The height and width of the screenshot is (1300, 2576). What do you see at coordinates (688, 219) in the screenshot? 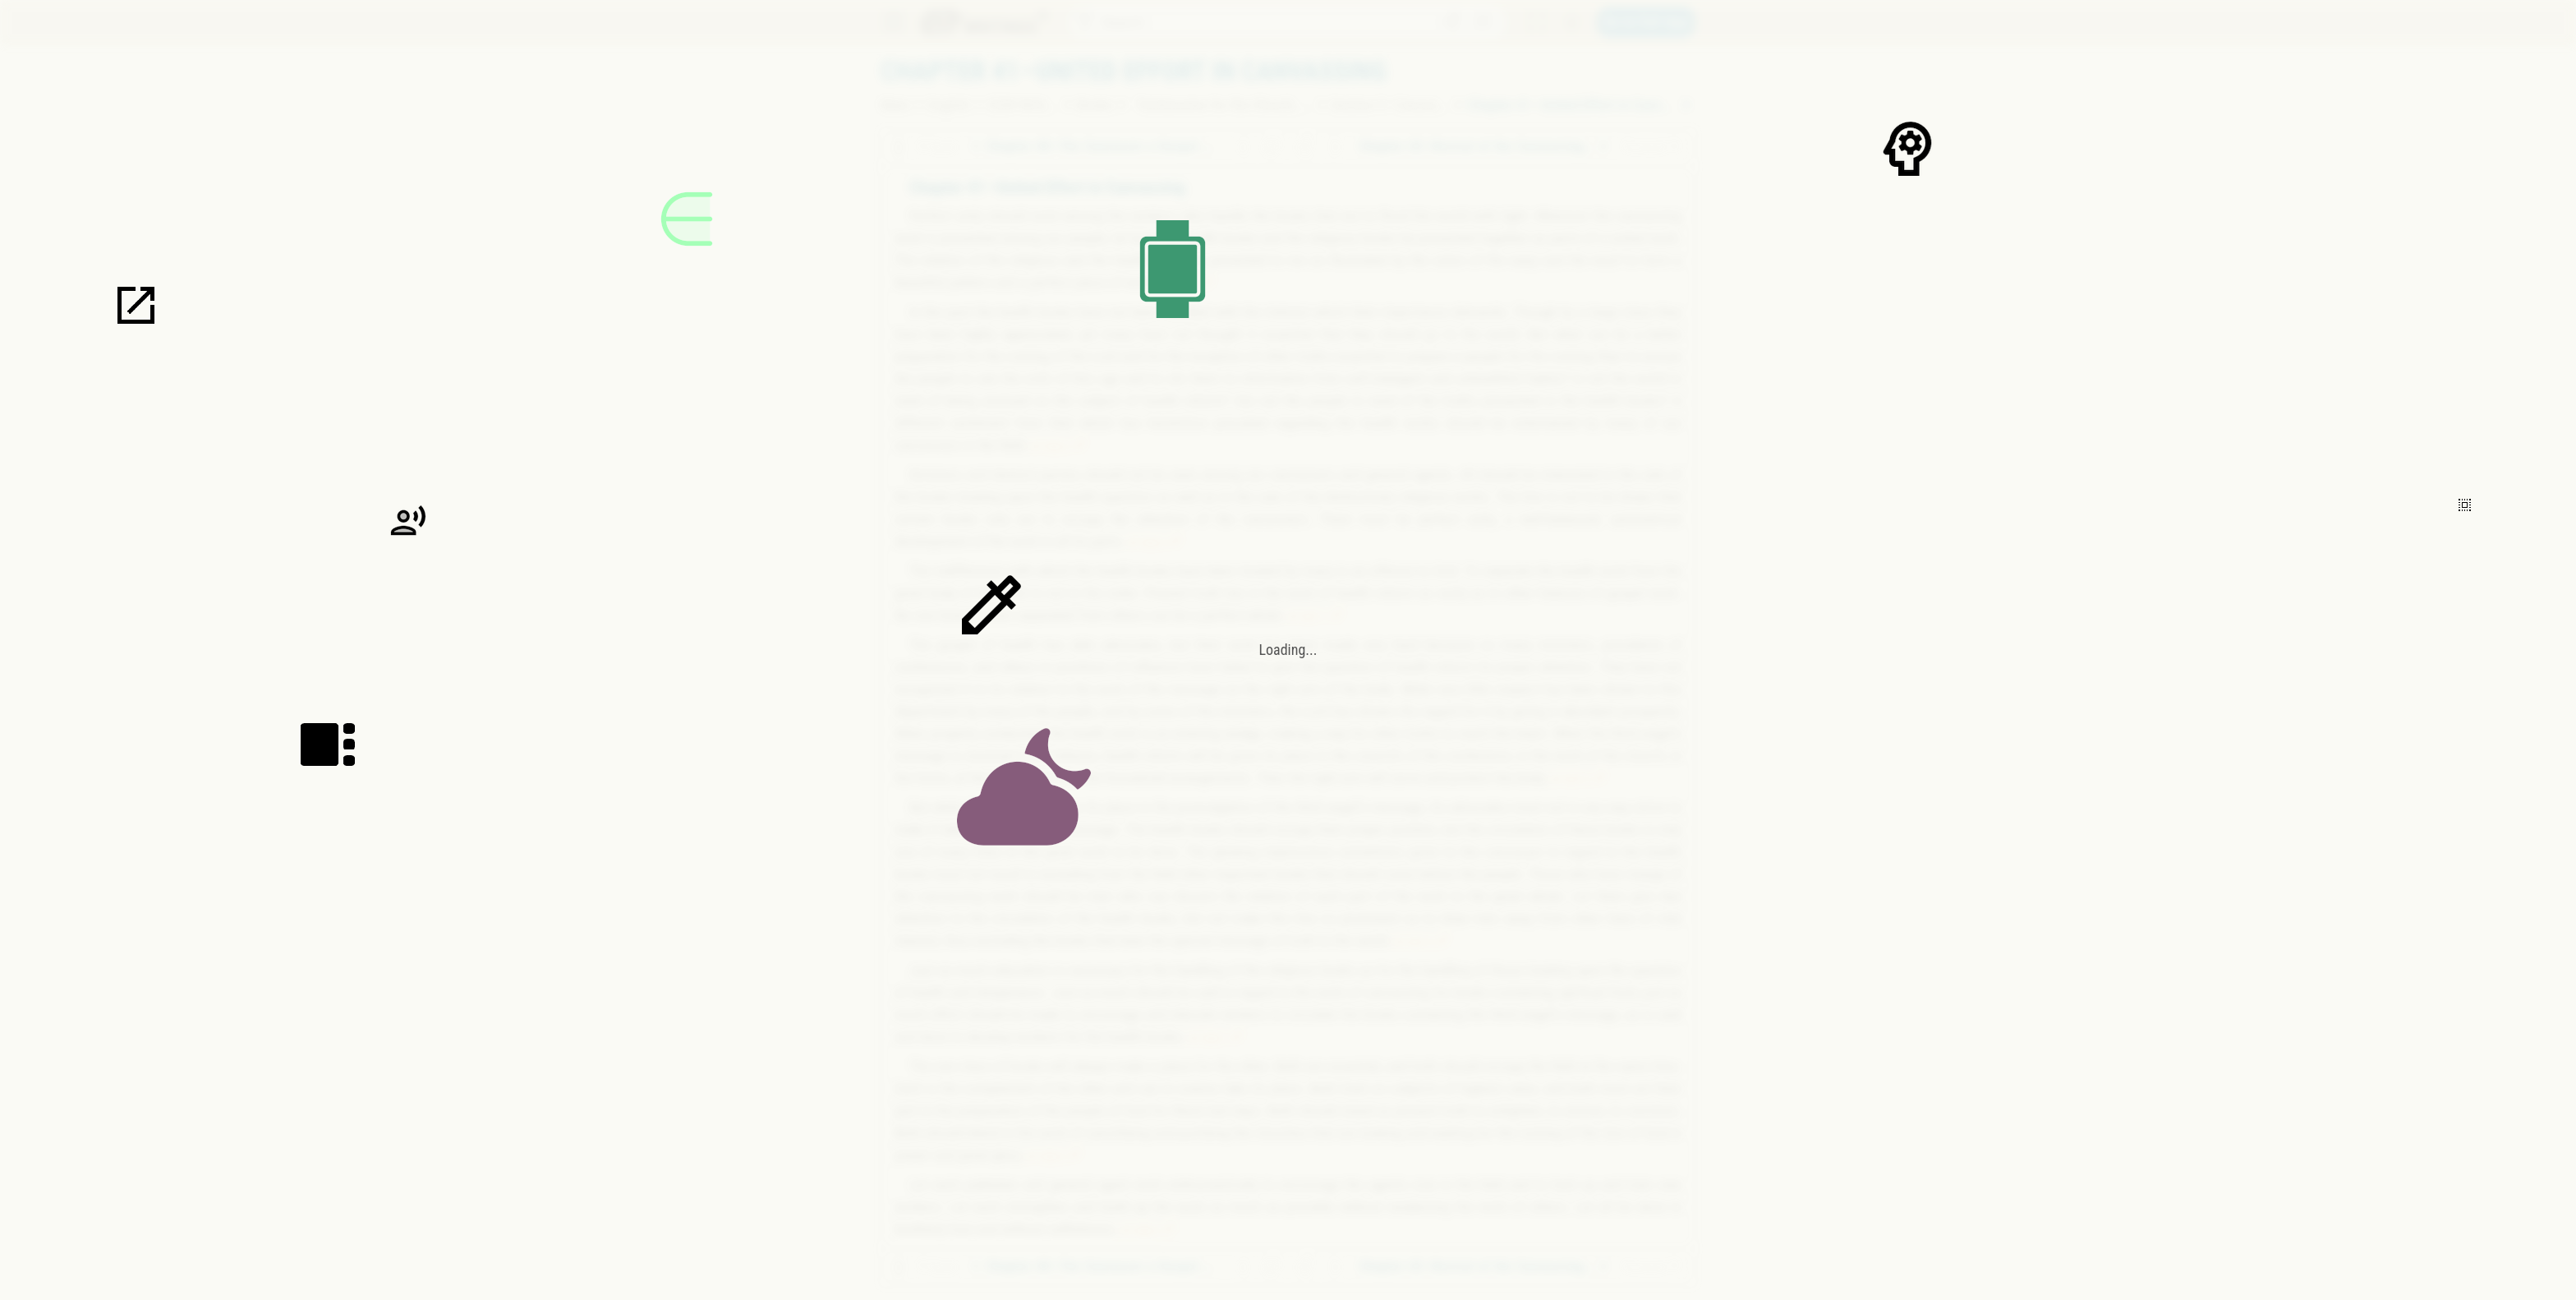
I see `indicates set membership in mathematical notation` at bounding box center [688, 219].